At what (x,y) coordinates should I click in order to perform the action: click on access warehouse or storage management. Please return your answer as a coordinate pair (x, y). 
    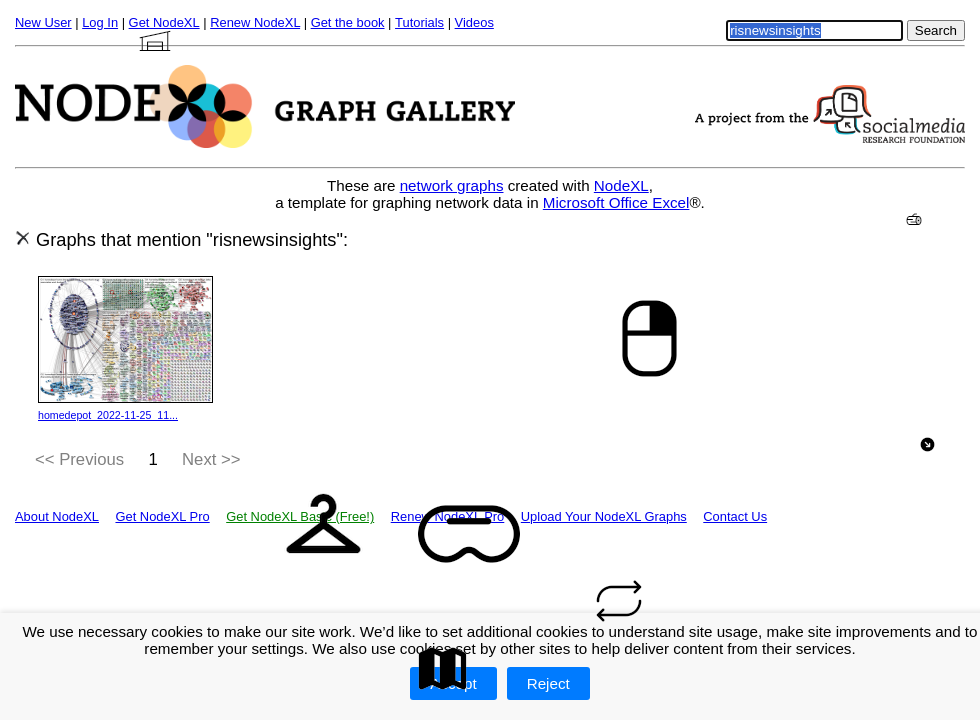
    Looking at the image, I should click on (155, 42).